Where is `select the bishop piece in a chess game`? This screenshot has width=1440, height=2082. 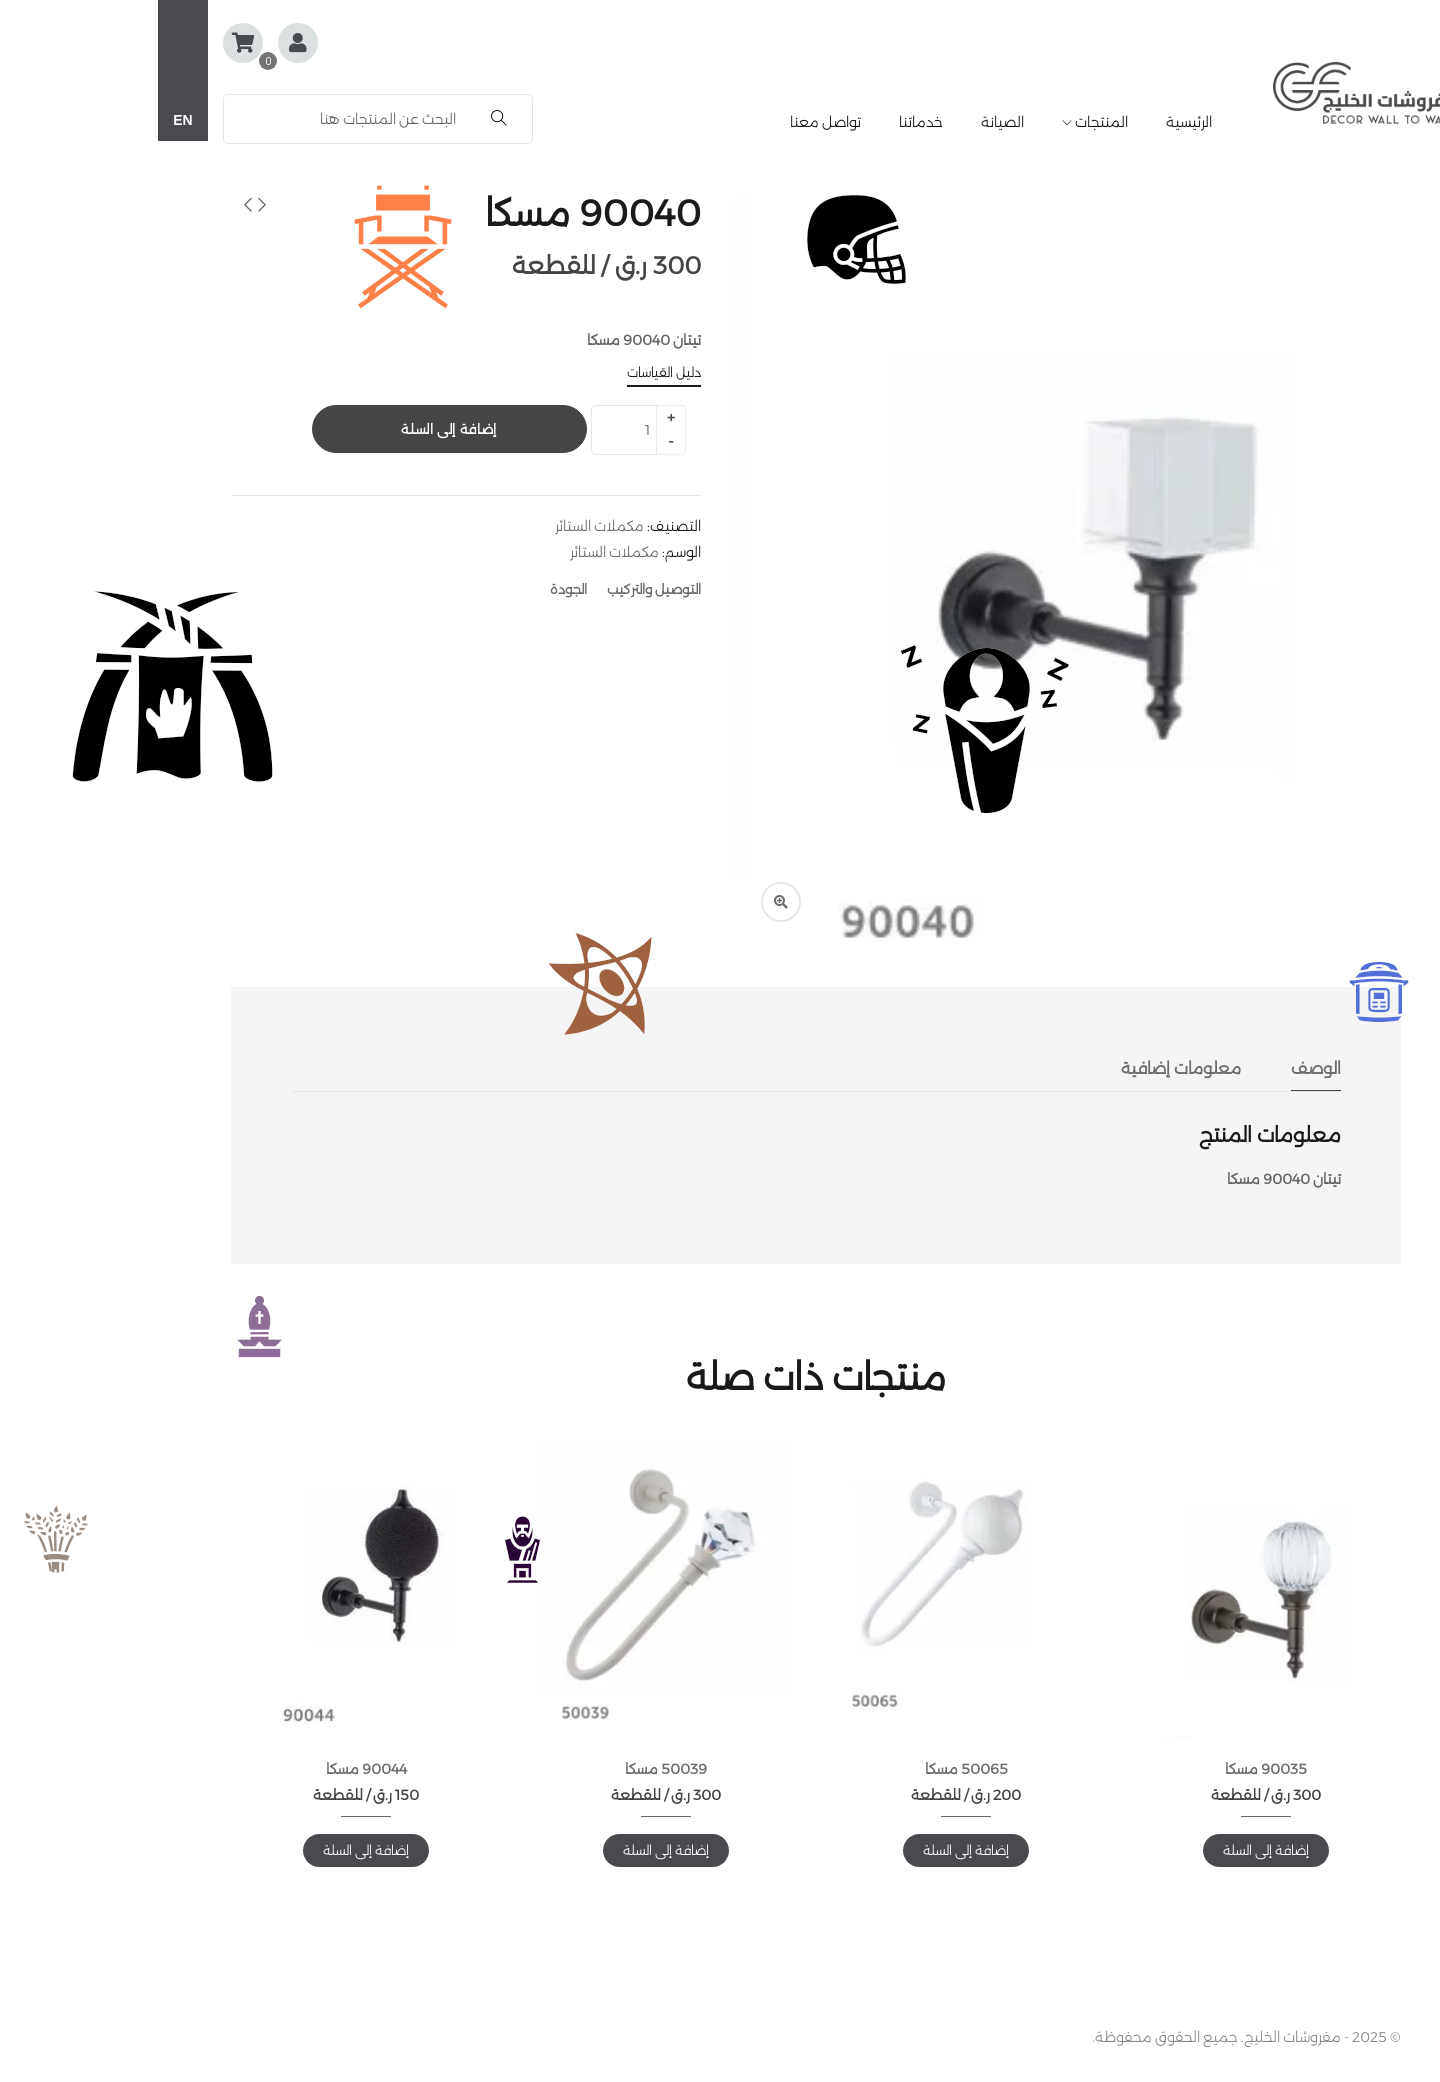 select the bishop piece in a chess game is located at coordinates (259, 1326).